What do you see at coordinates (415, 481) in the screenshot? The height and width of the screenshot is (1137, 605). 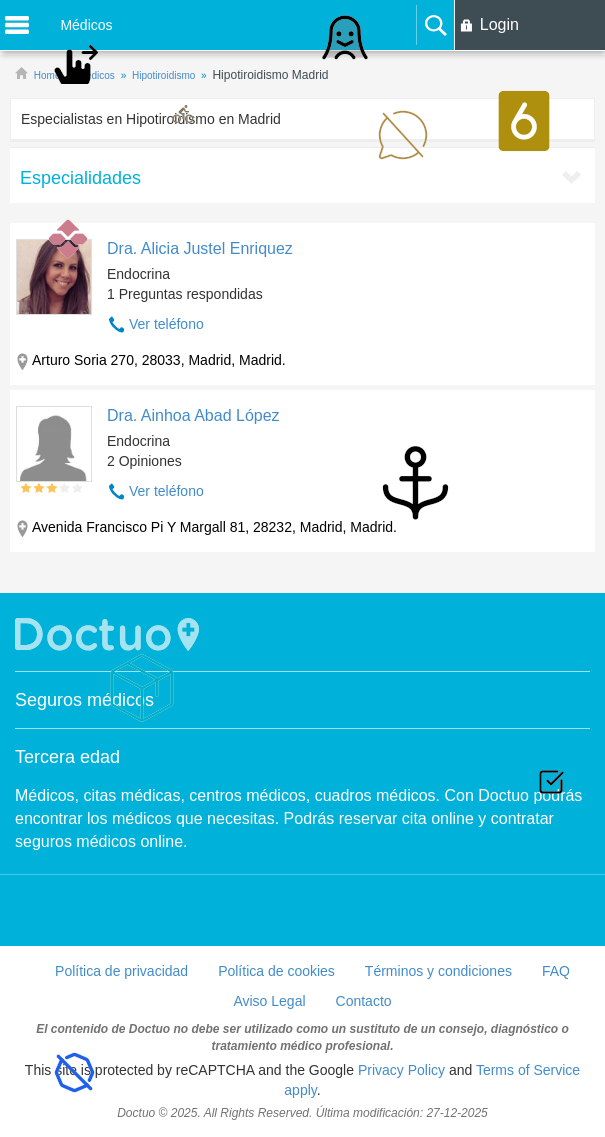 I see `anchor link to a specific section on a page` at bounding box center [415, 481].